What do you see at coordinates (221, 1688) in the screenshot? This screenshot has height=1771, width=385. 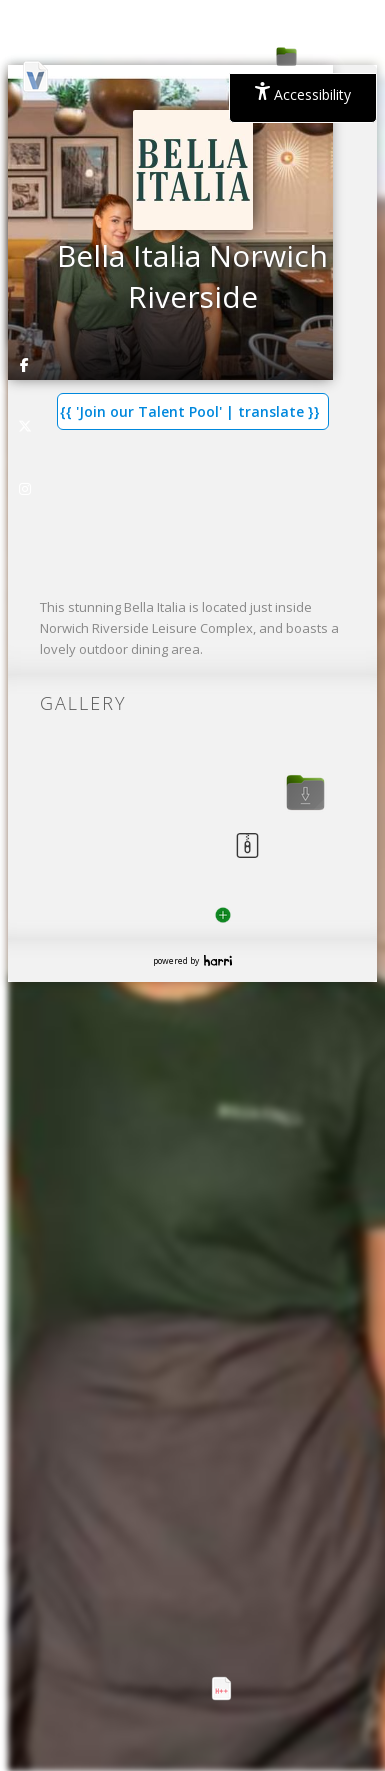 I see `c++ header file` at bounding box center [221, 1688].